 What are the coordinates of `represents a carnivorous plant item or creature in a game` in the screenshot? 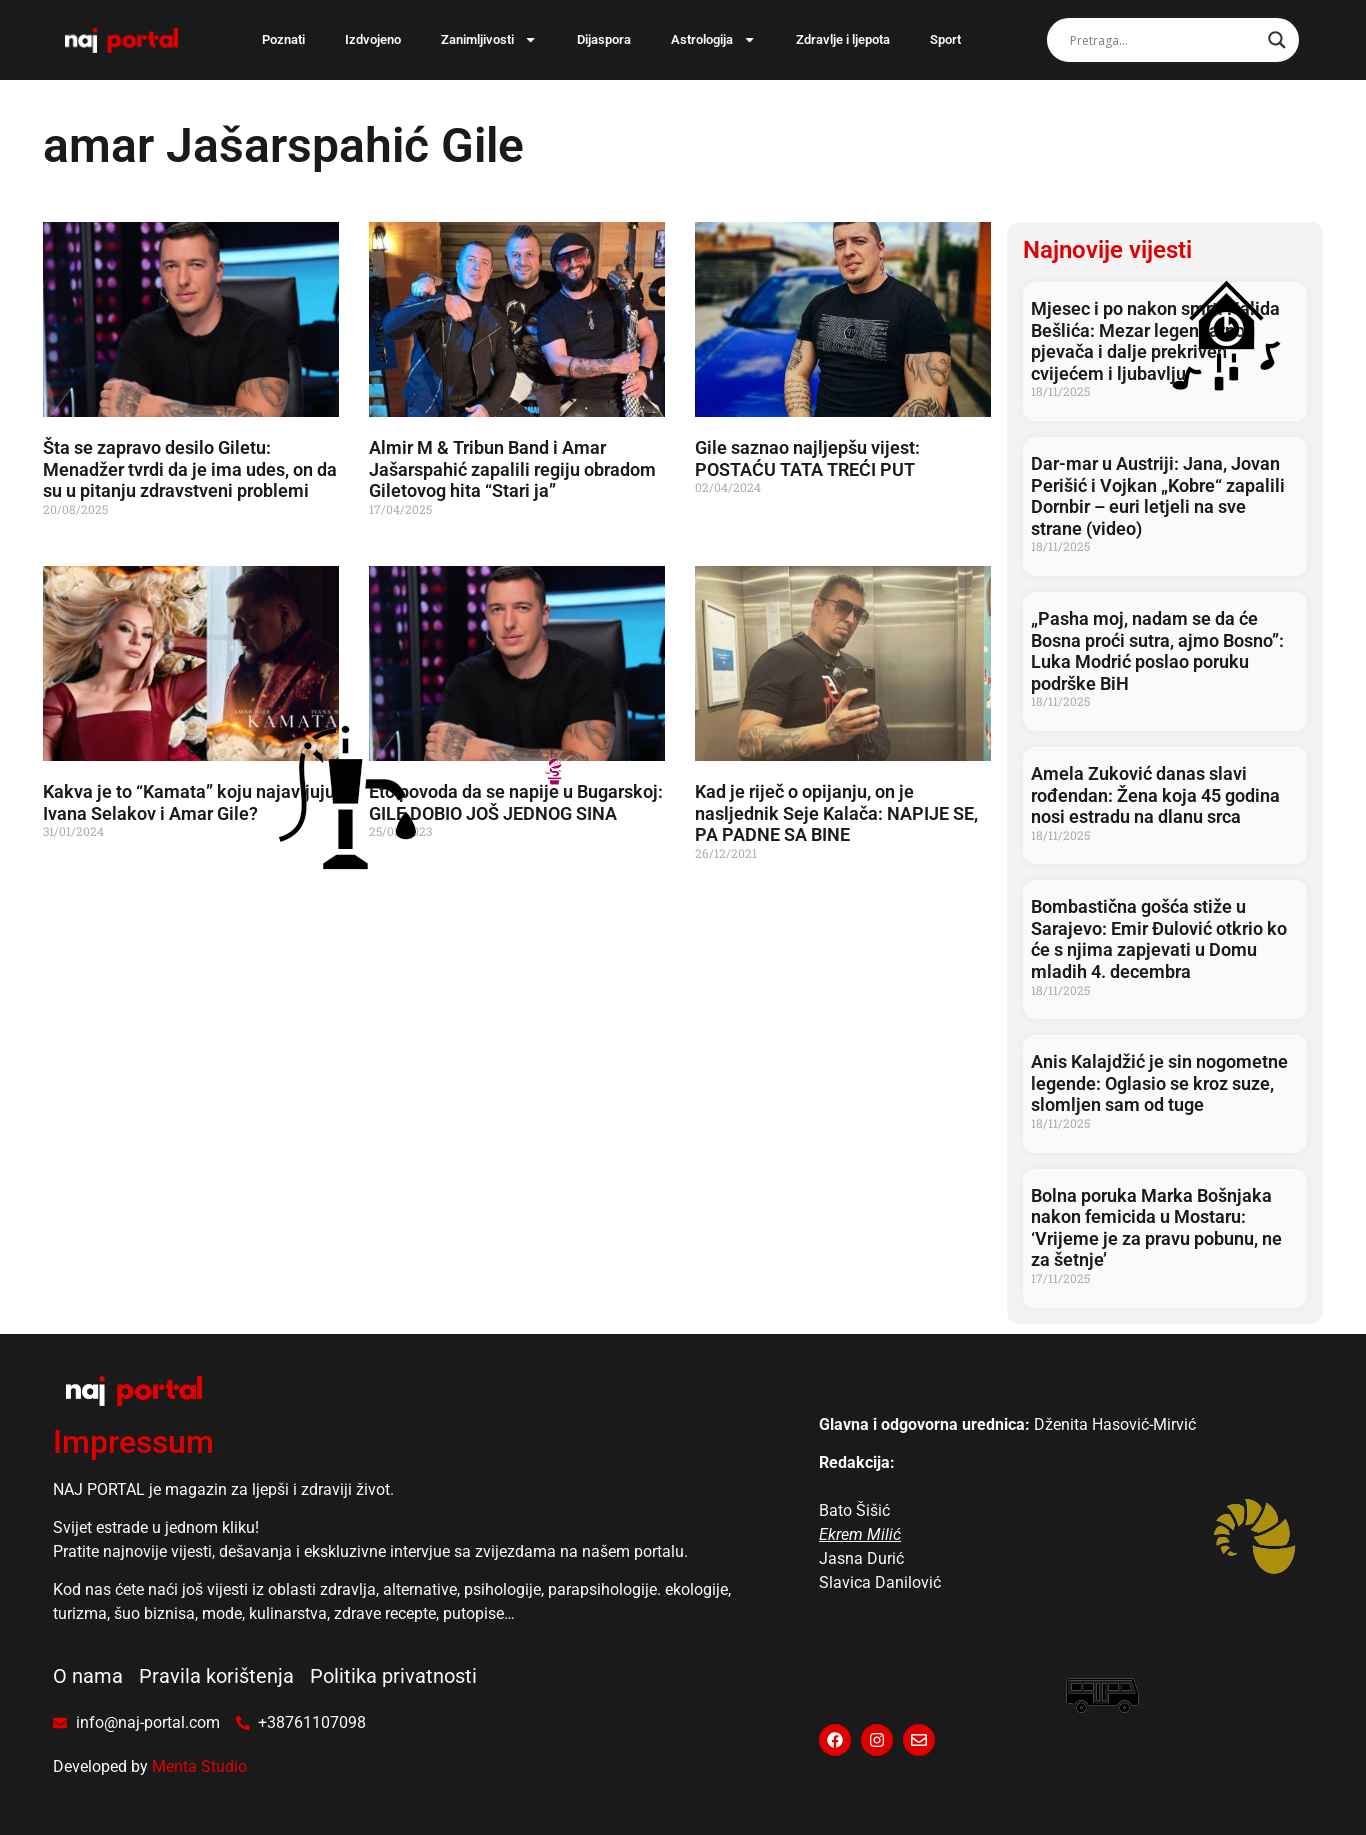 It's located at (554, 771).